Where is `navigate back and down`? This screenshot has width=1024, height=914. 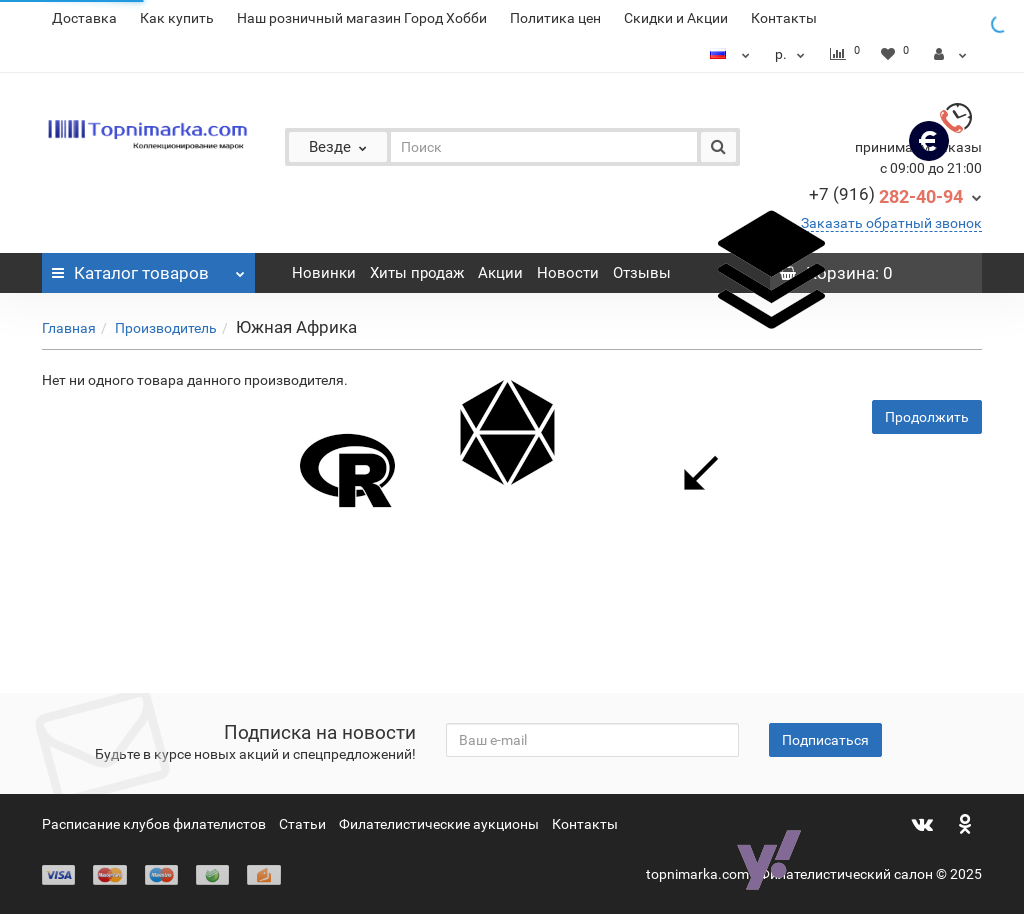 navigate back and down is located at coordinates (700, 473).